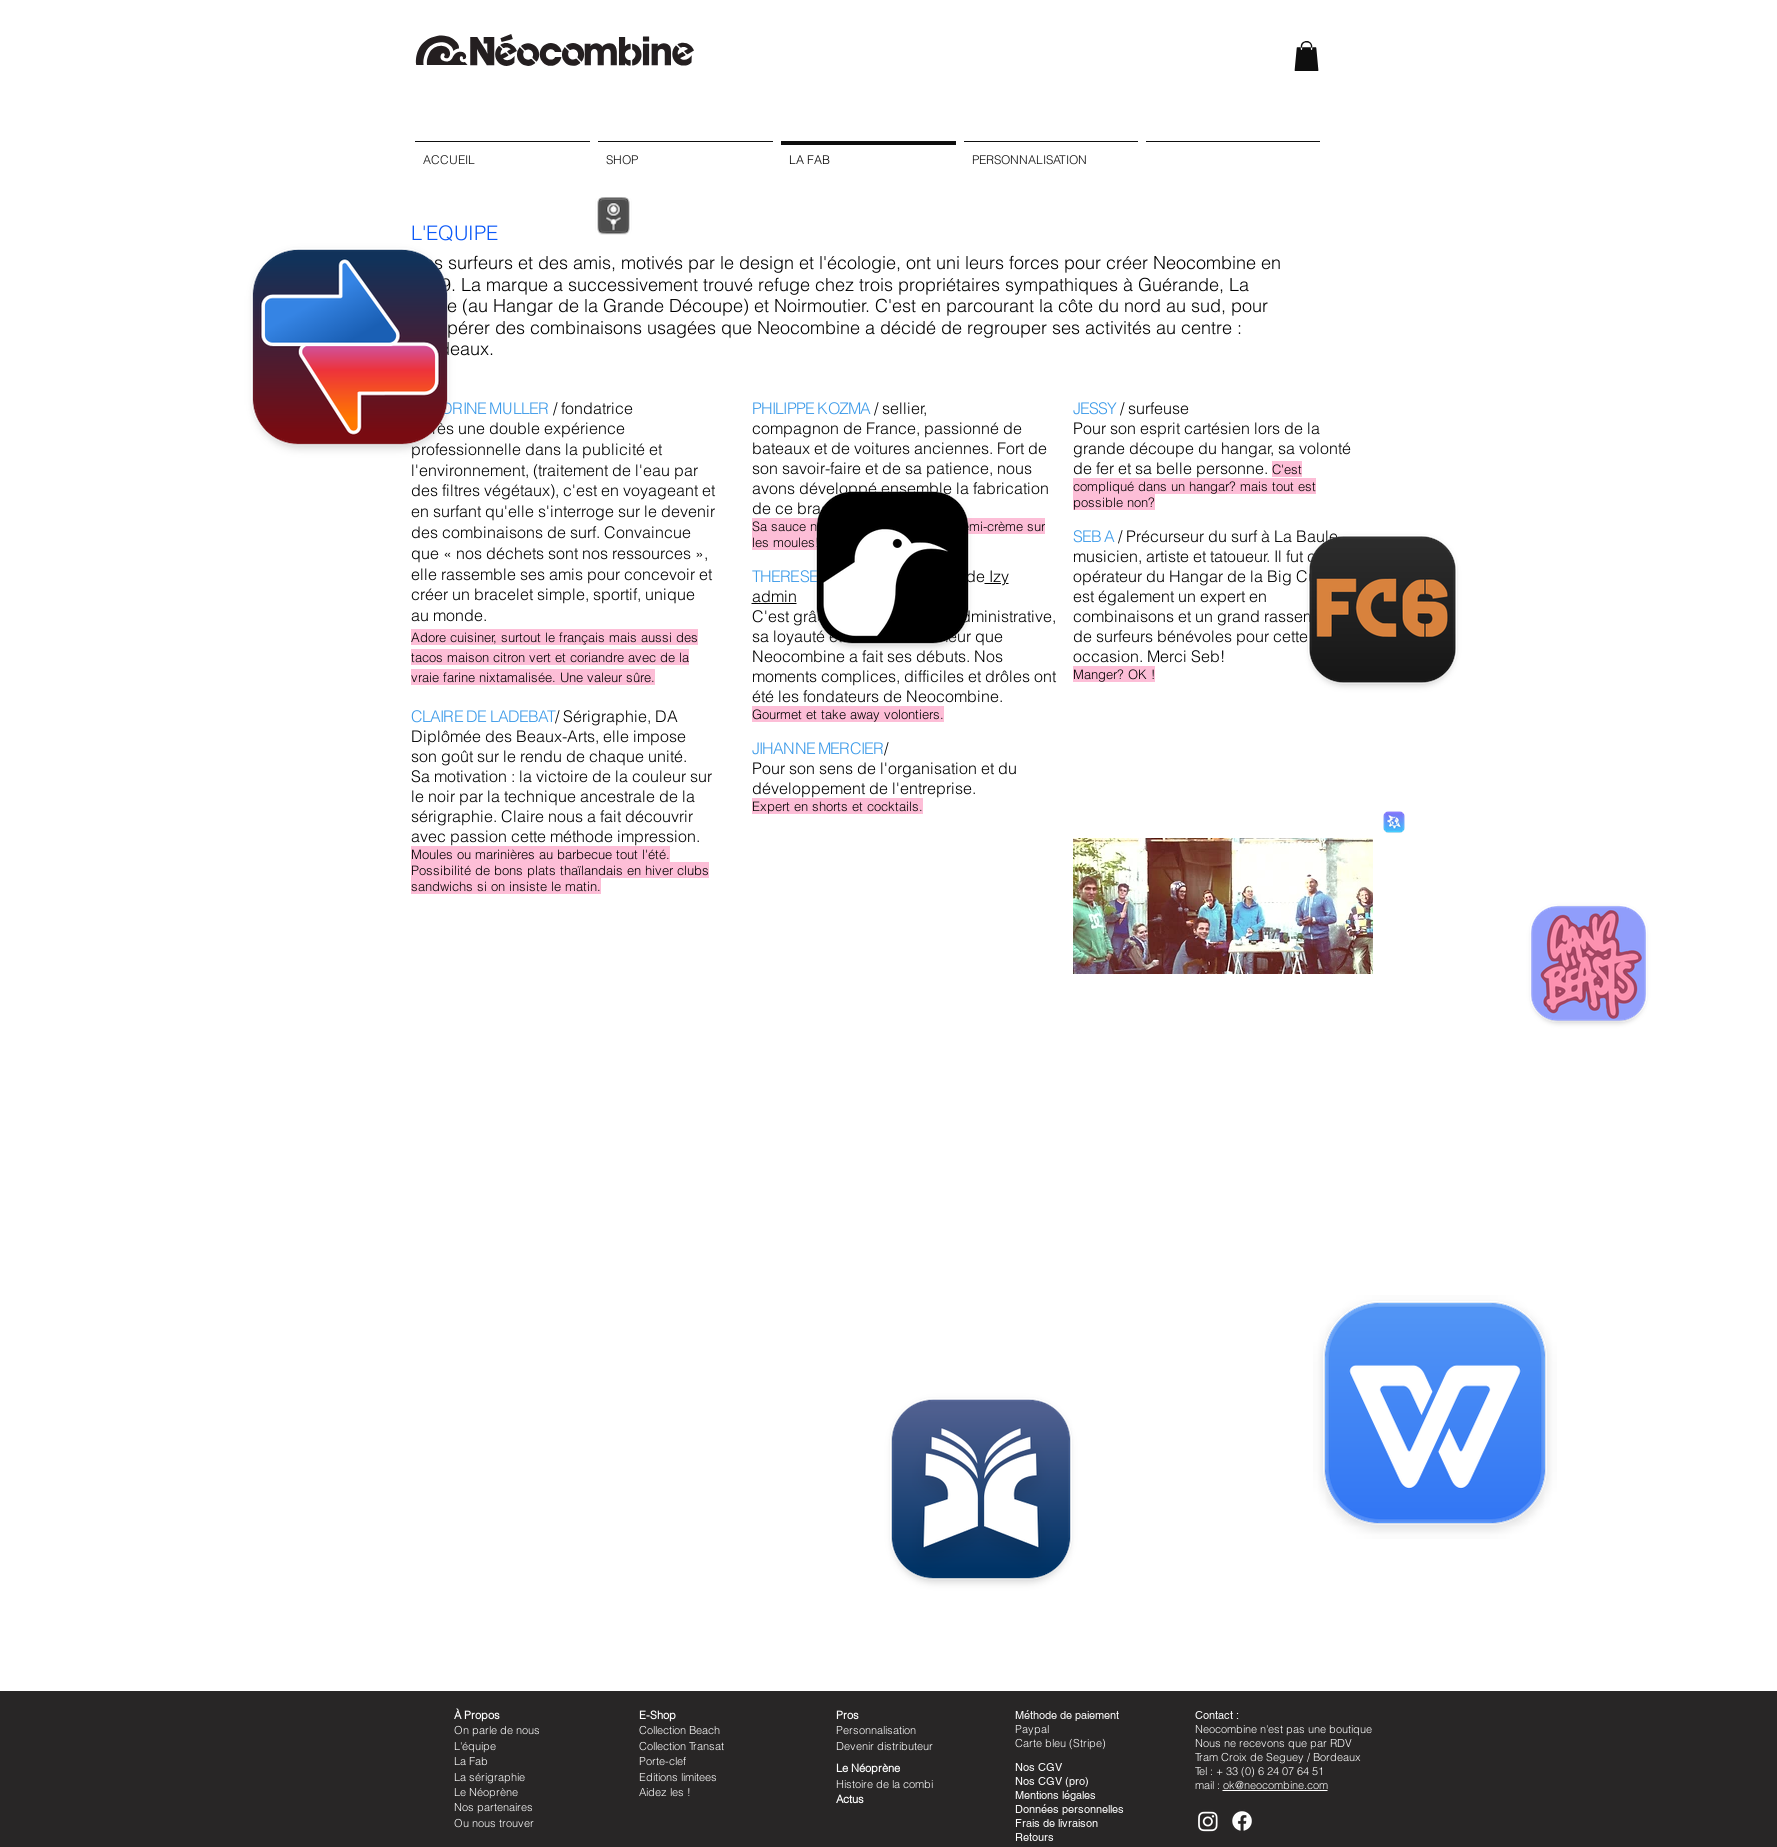  What do you see at coordinates (981, 1489) in the screenshot?
I see `open JabRef reference manager` at bounding box center [981, 1489].